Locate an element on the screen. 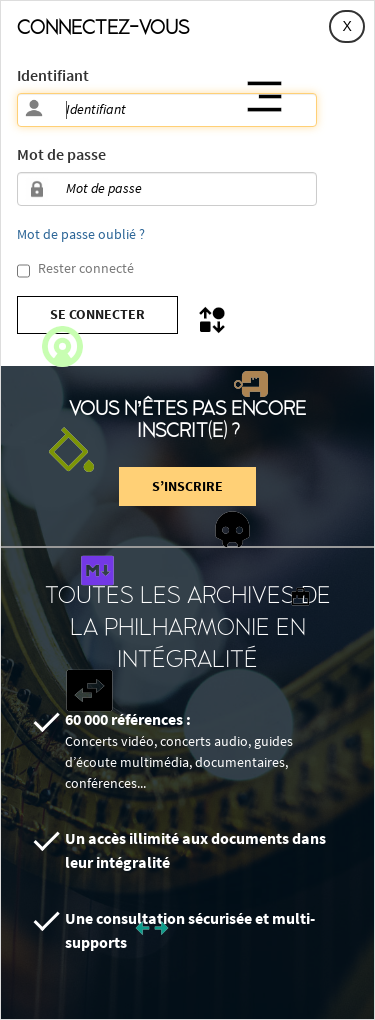 The height and width of the screenshot is (1020, 375). open authentik identity provider settings is located at coordinates (251, 384).